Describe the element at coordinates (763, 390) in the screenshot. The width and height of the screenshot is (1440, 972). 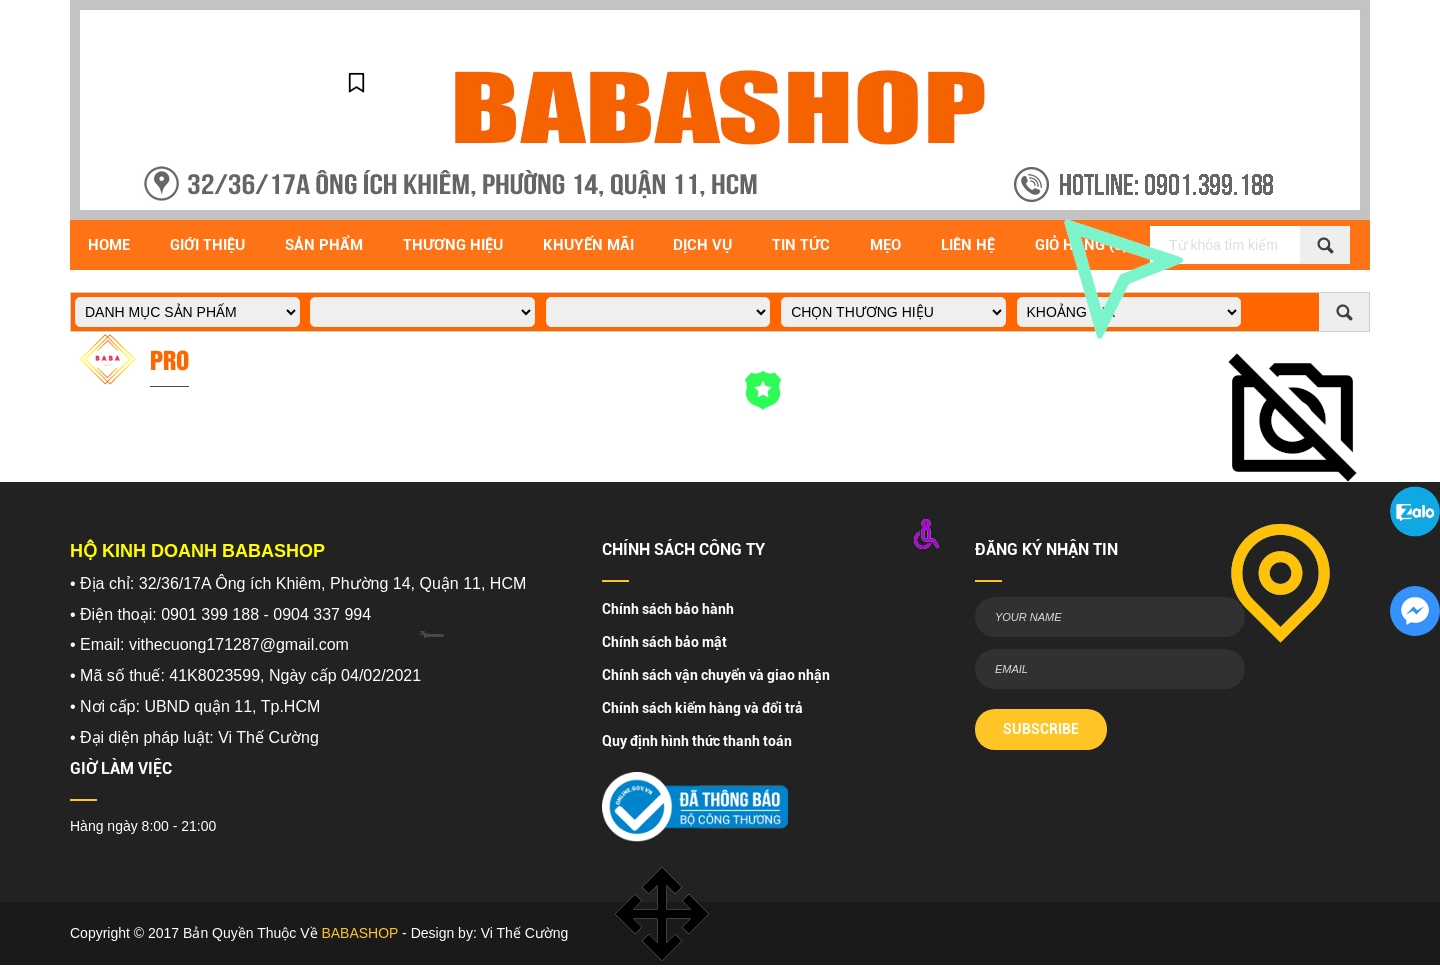
I see `indicates law enforcement or security-related content` at that location.